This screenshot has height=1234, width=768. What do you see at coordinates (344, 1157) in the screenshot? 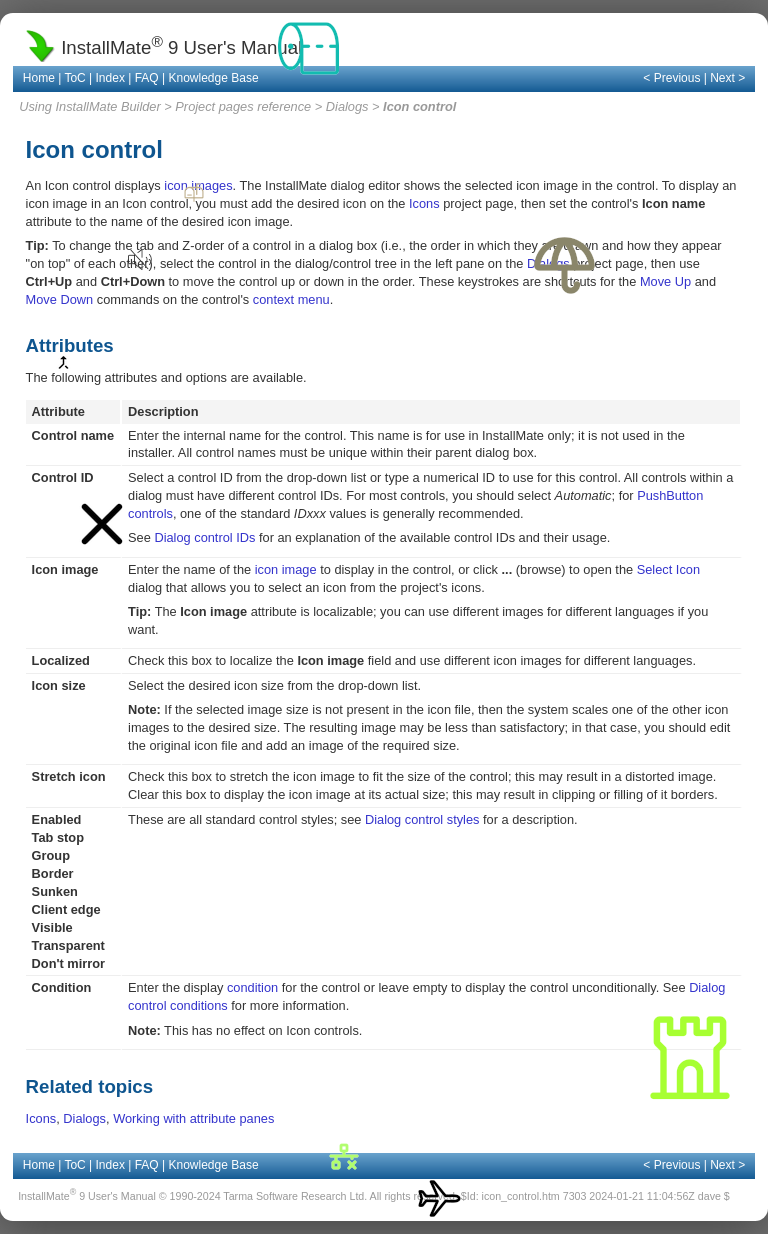
I see `network connection error or failure` at bounding box center [344, 1157].